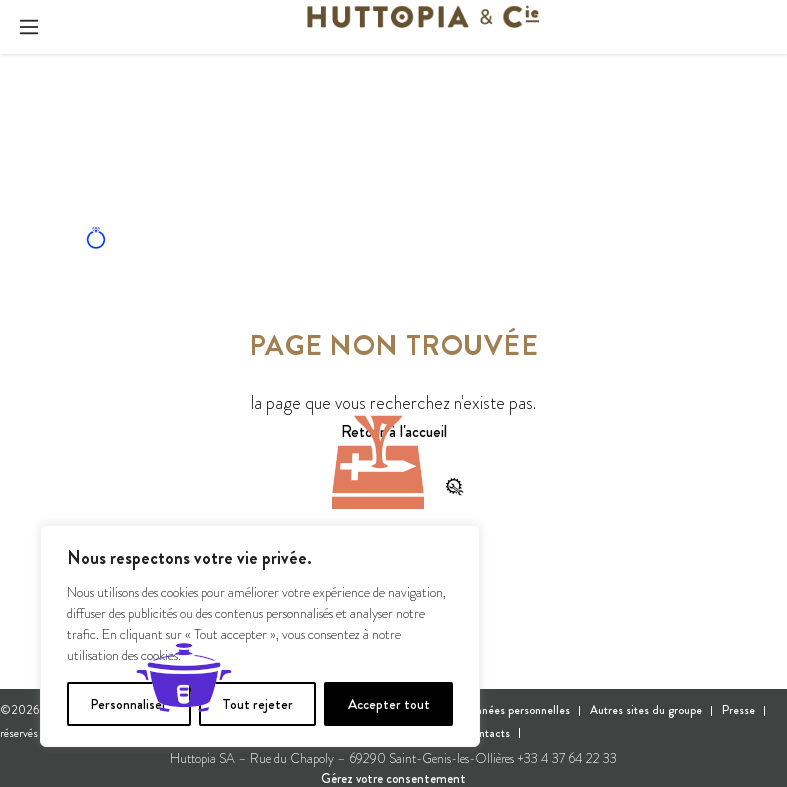  What do you see at coordinates (454, 486) in the screenshot?
I see `enable automatic repair or maintenance mode` at bounding box center [454, 486].